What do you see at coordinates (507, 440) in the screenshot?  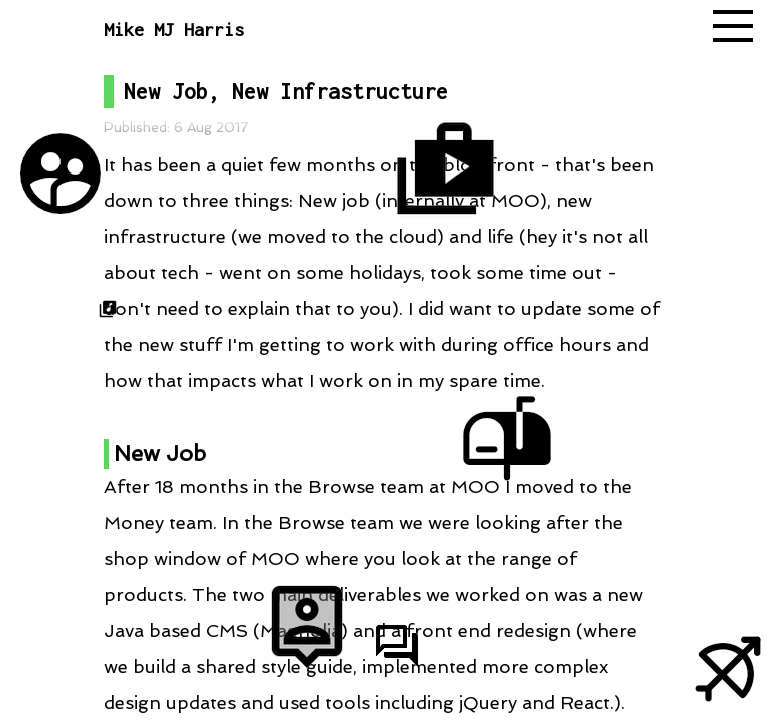 I see `access your mailbox or inbox` at bounding box center [507, 440].